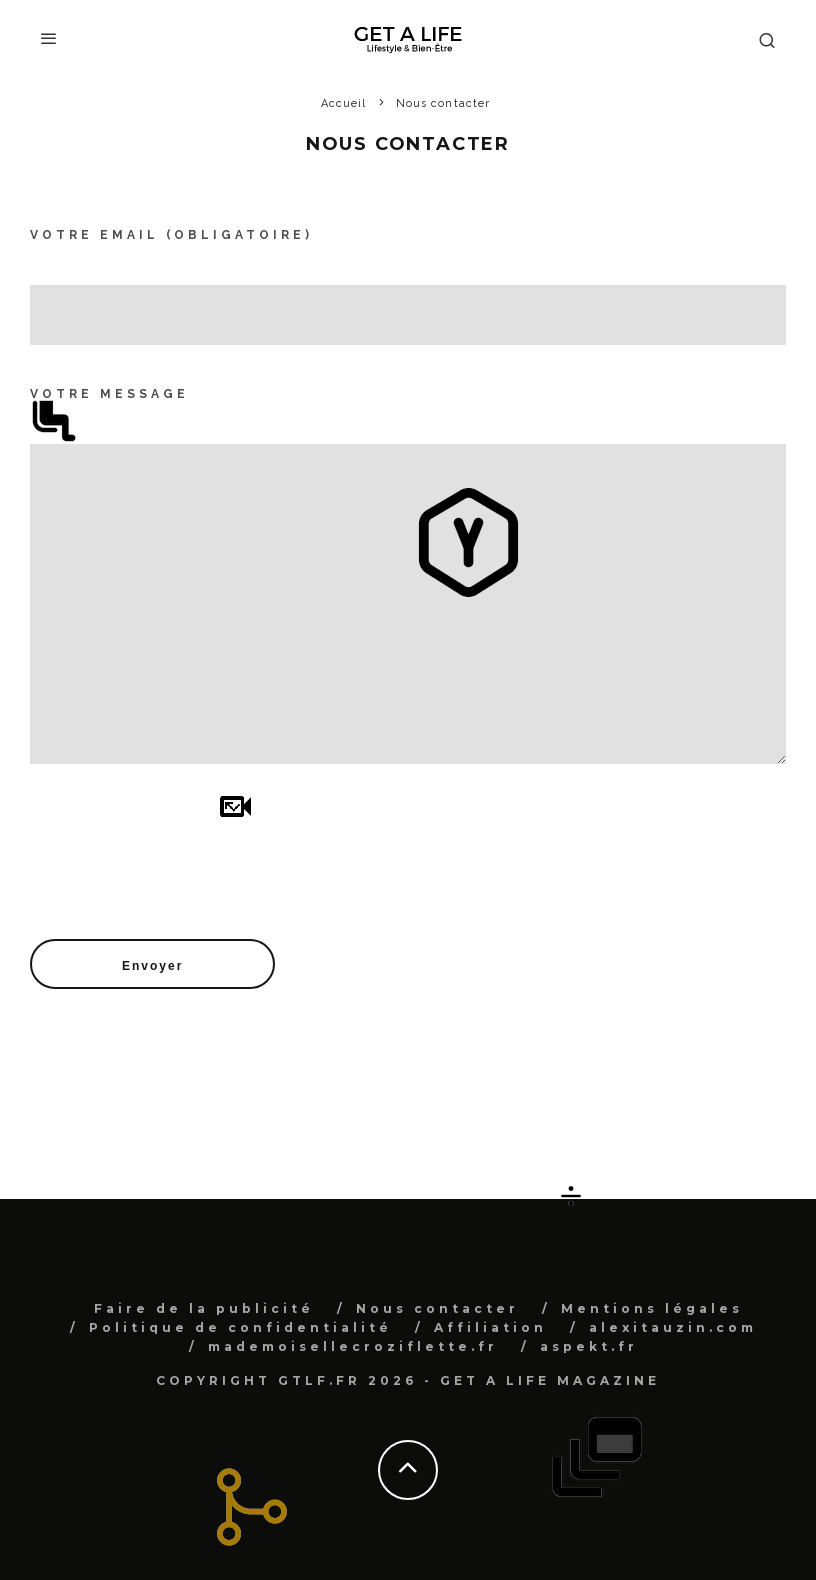  I want to click on indicates a missed video call, so click(235, 806).